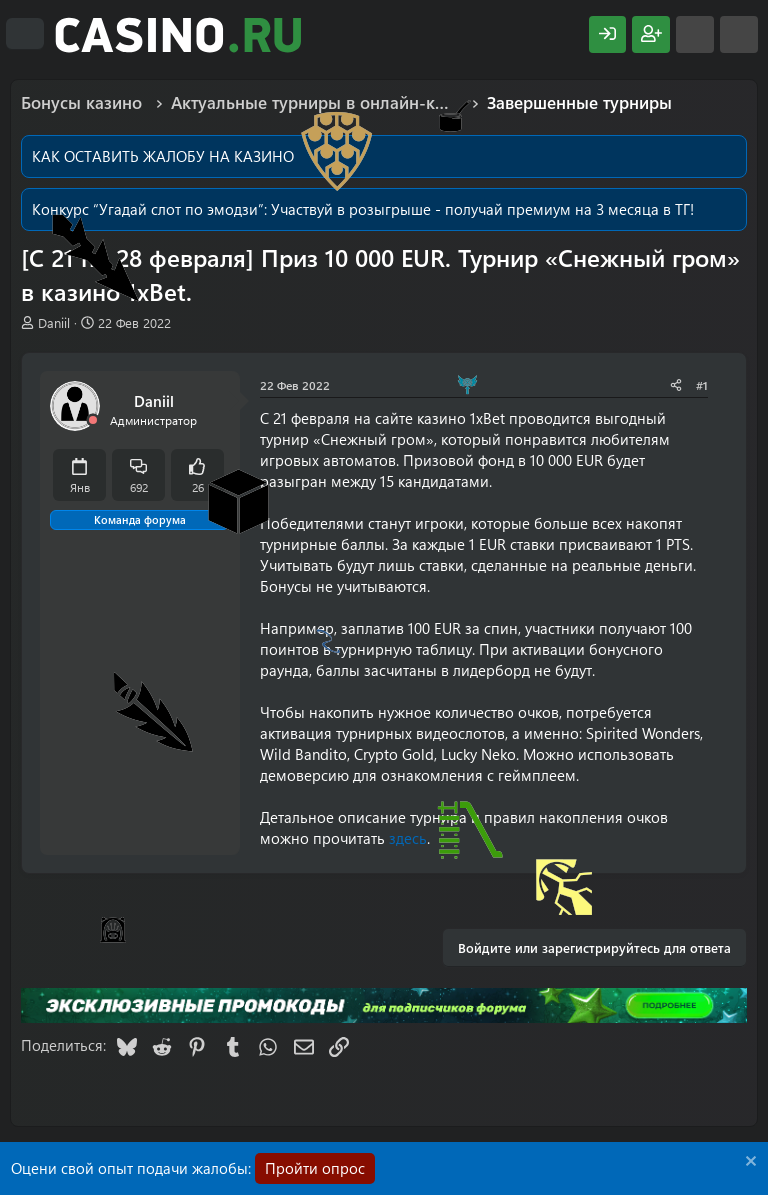  What do you see at coordinates (238, 501) in the screenshot?
I see `view 3D model or object` at bounding box center [238, 501].